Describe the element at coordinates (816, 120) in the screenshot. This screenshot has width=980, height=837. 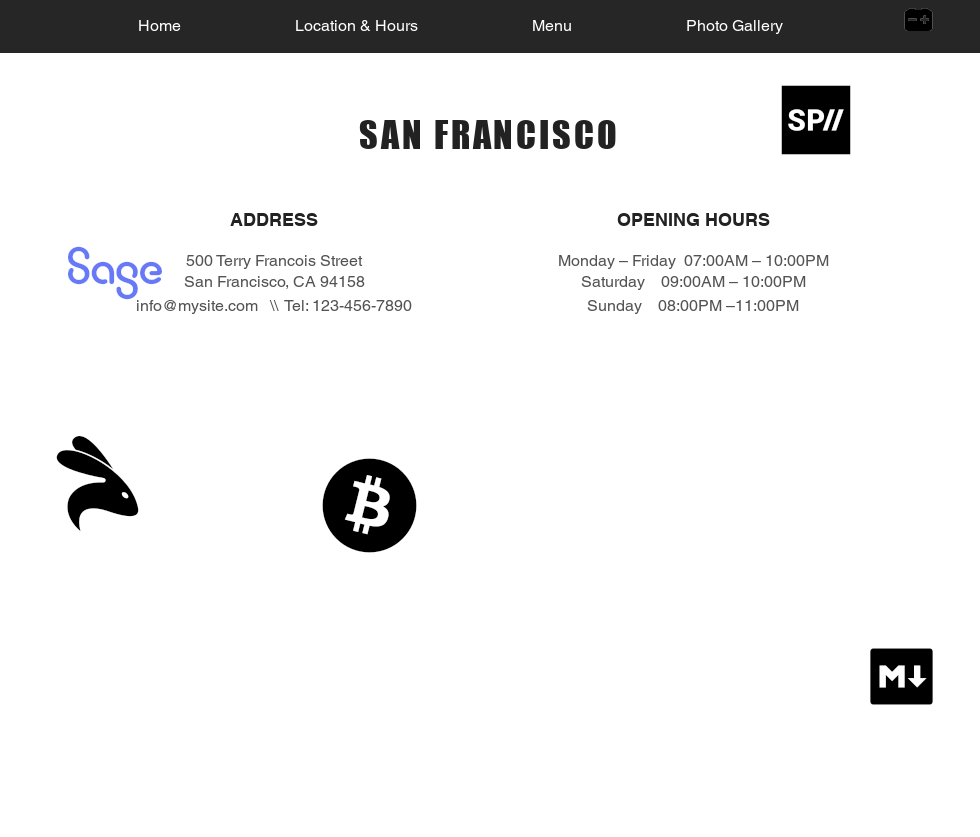
I see `stackpath company logo` at that location.